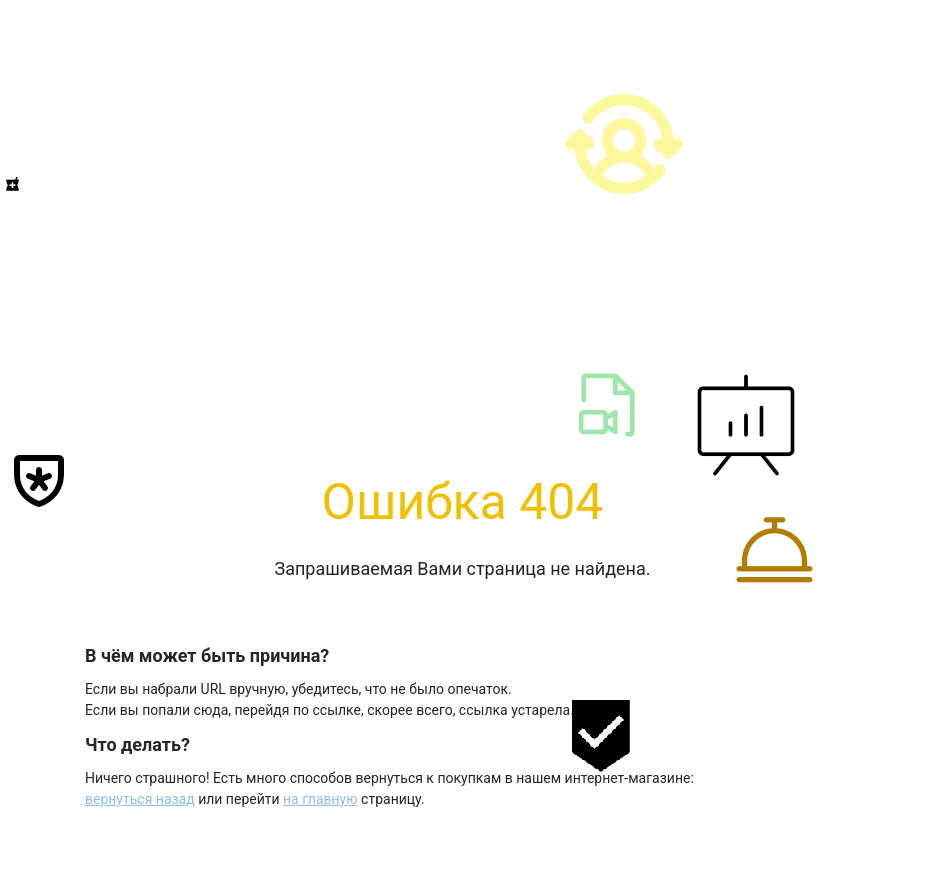 The width and height of the screenshot is (925, 886). What do you see at coordinates (746, 427) in the screenshot?
I see `view presentation with chart data` at bounding box center [746, 427].